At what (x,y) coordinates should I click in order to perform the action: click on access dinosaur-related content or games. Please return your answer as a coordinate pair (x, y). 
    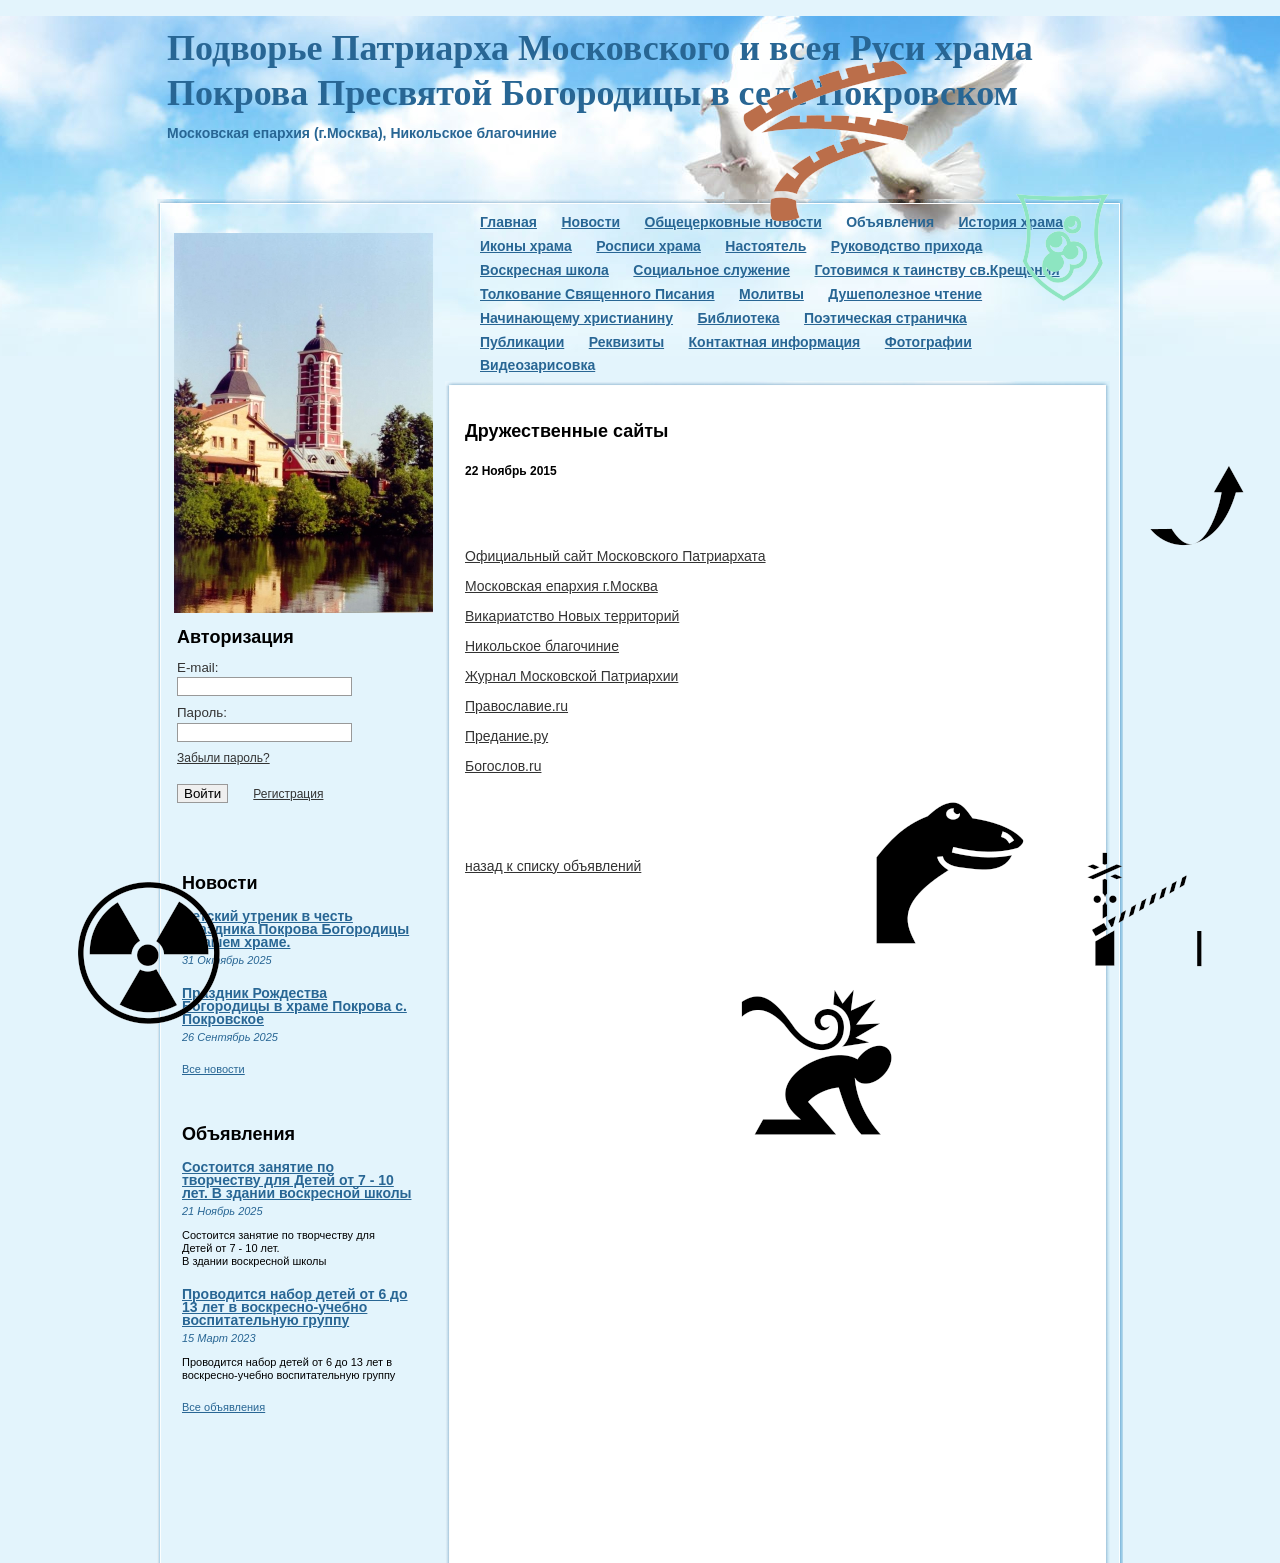
    Looking at the image, I should click on (952, 868).